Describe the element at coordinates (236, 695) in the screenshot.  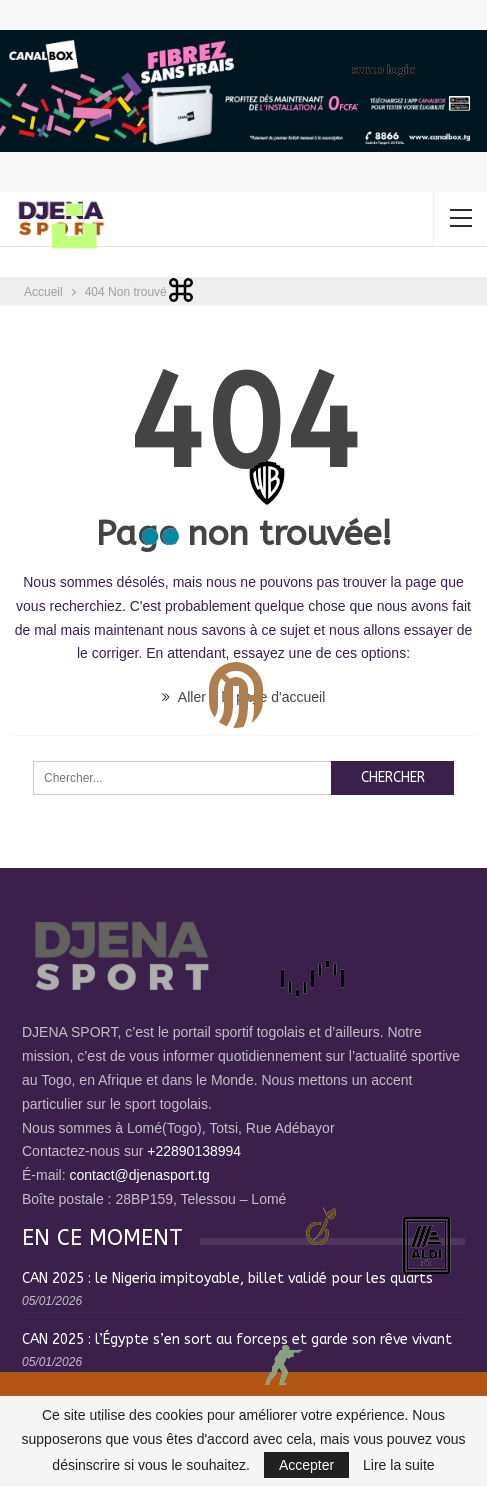
I see `authenticate with fingerprint biometrics` at that location.